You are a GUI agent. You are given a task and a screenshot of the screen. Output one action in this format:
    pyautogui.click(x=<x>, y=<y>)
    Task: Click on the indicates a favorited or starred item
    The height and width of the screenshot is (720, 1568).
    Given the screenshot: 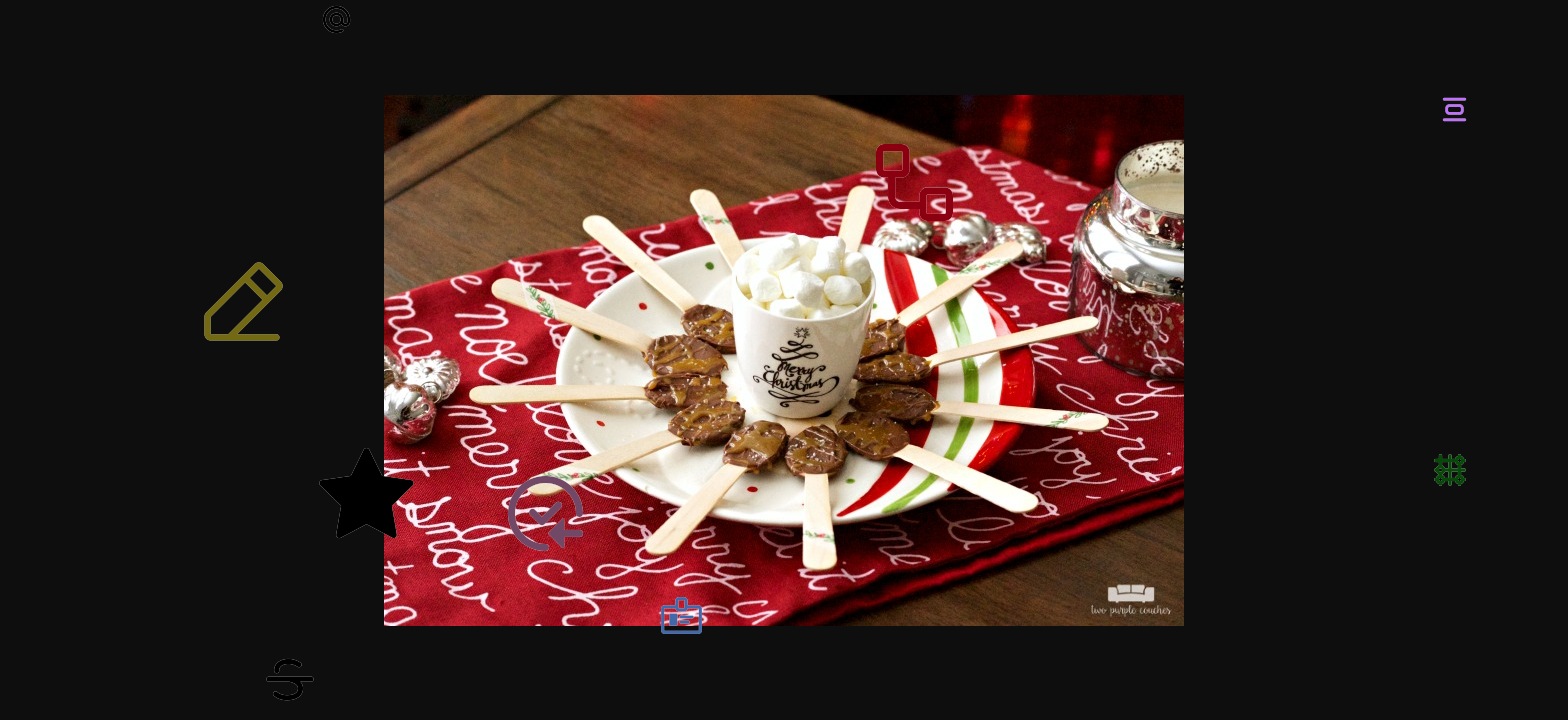 What is the action you would take?
    pyautogui.click(x=366, y=497)
    